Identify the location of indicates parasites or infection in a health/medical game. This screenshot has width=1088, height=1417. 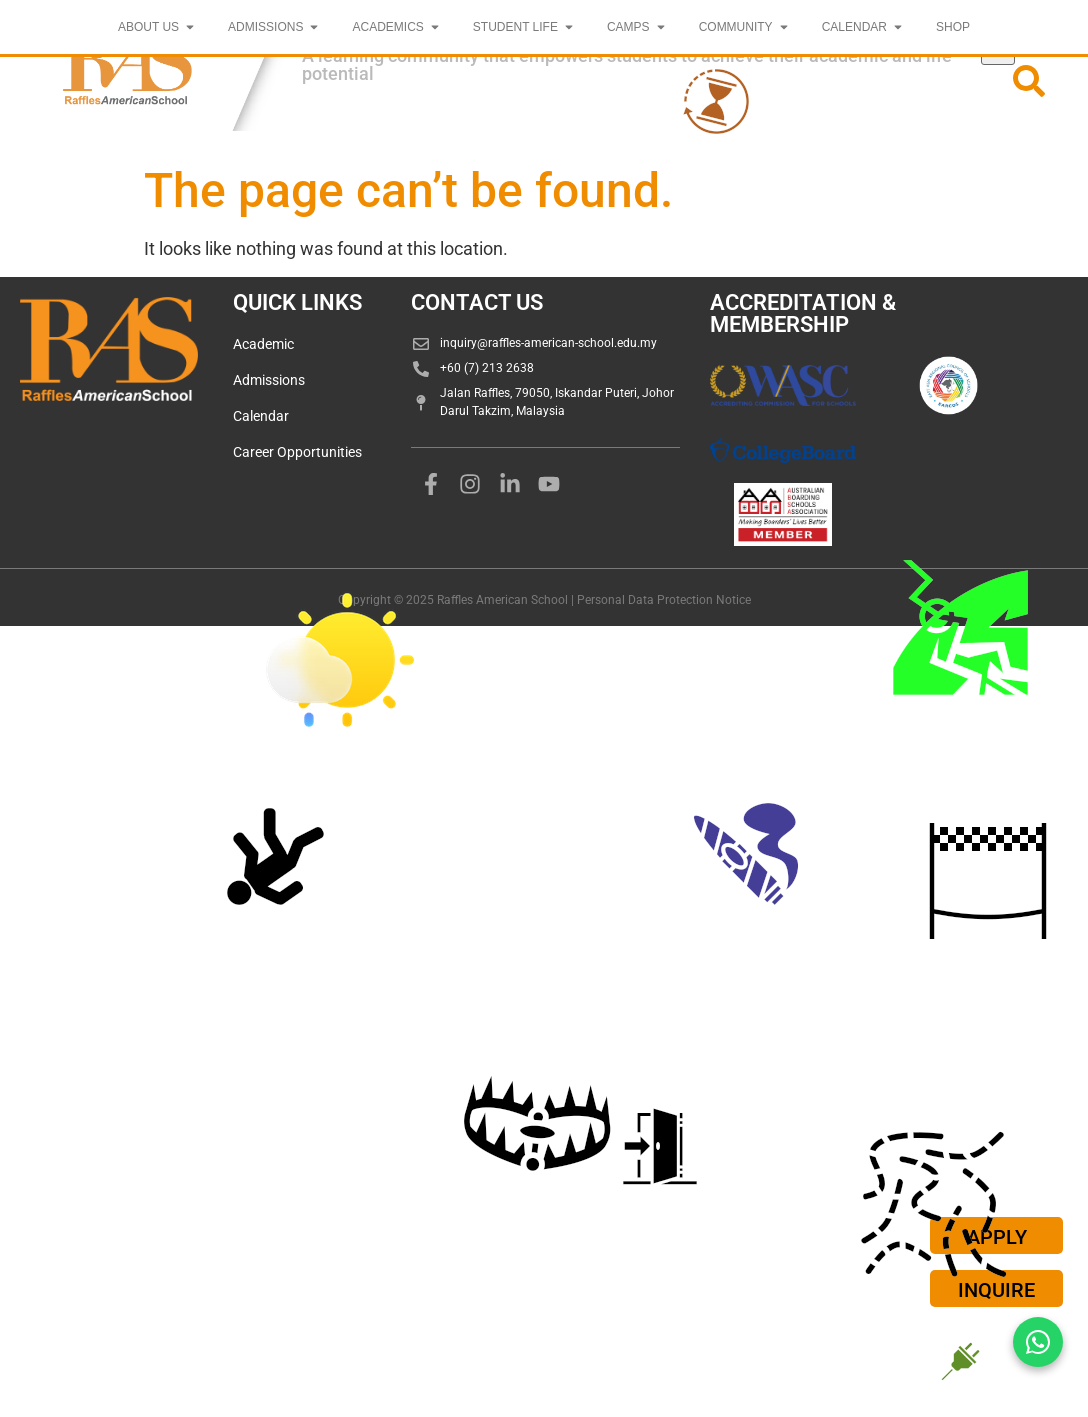
(933, 1204).